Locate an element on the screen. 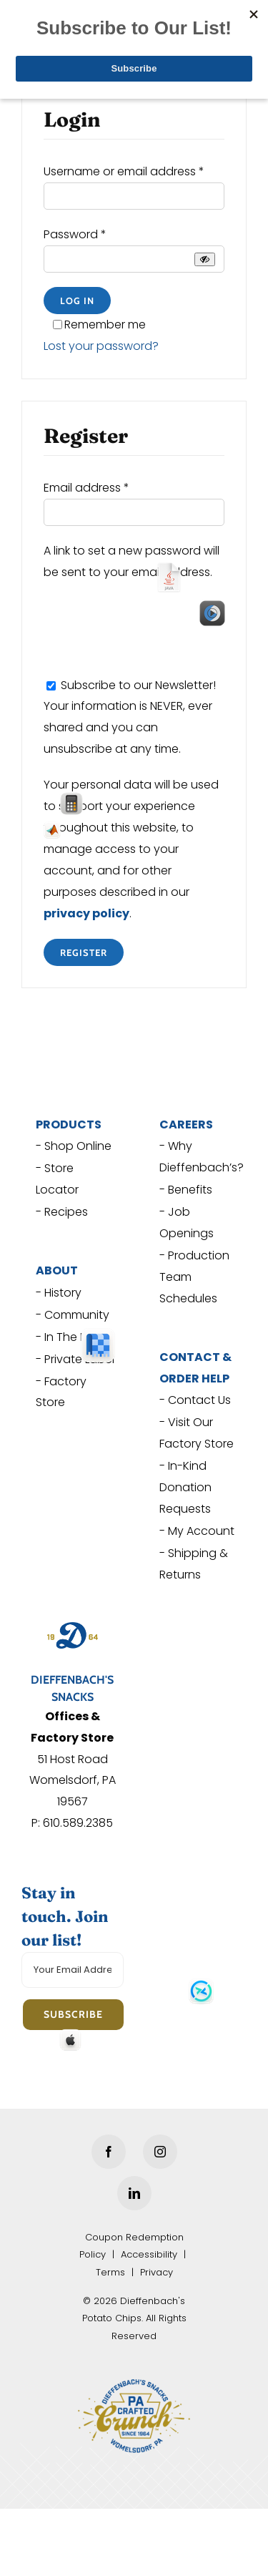 The image size is (268, 2576). open the calculator app is located at coordinates (71, 804).